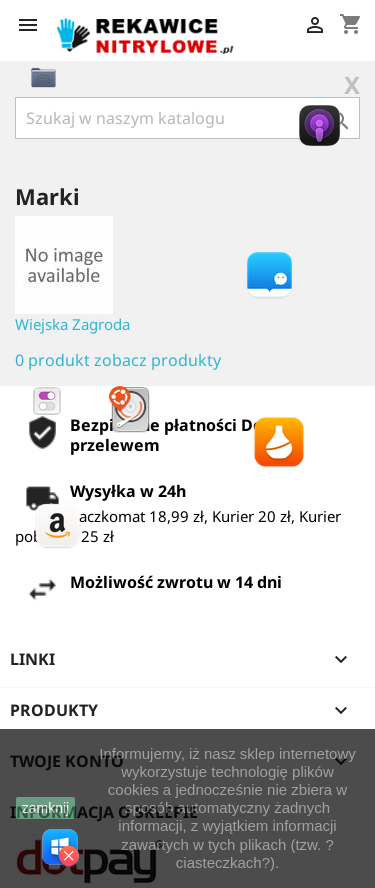 The image size is (375, 888). I want to click on open unity tweak tool settings, so click(47, 401).